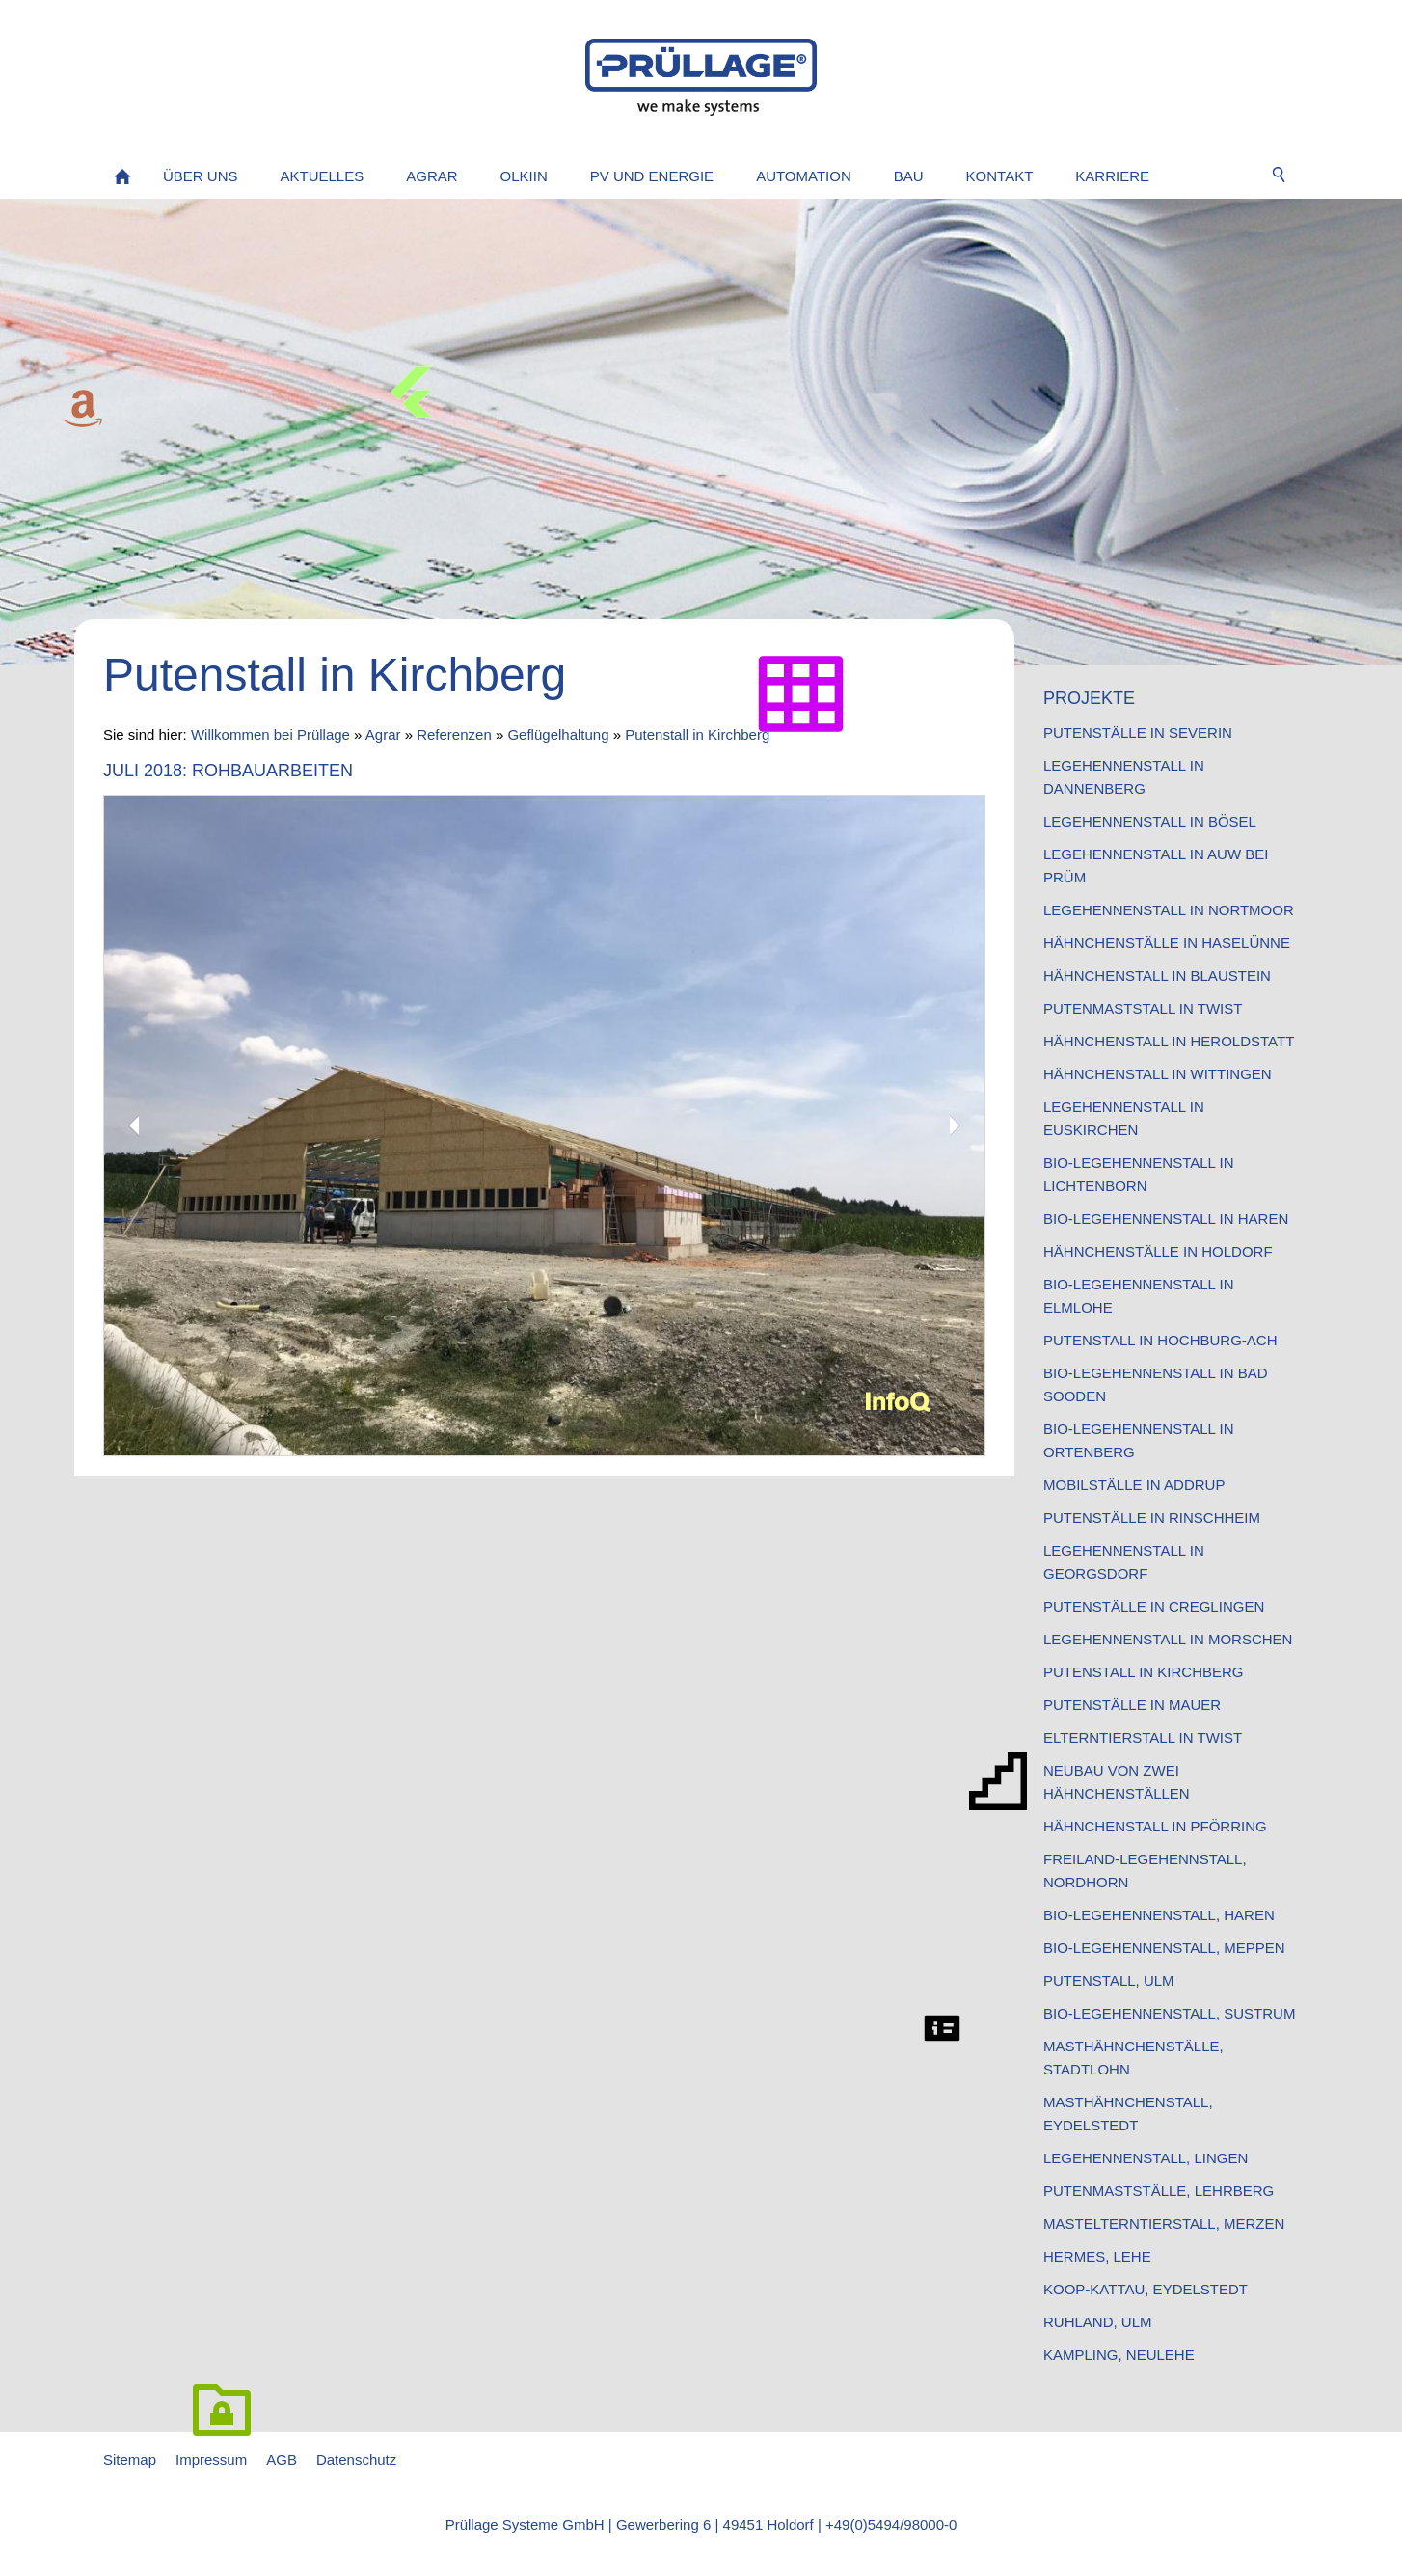 The width and height of the screenshot is (1402, 2576). What do you see at coordinates (222, 2410) in the screenshot?
I see `access a password-protected folder` at bounding box center [222, 2410].